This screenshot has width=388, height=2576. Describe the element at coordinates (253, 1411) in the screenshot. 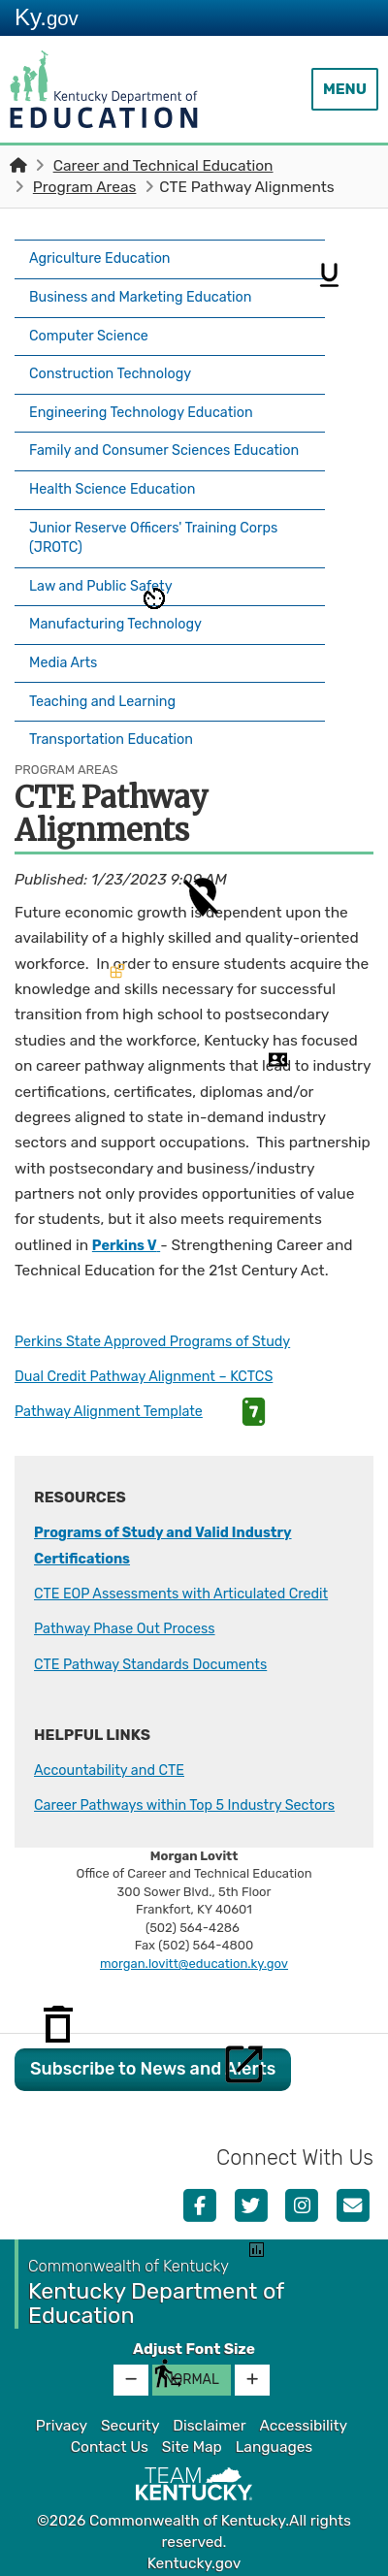

I see `playing card with value 7` at that location.